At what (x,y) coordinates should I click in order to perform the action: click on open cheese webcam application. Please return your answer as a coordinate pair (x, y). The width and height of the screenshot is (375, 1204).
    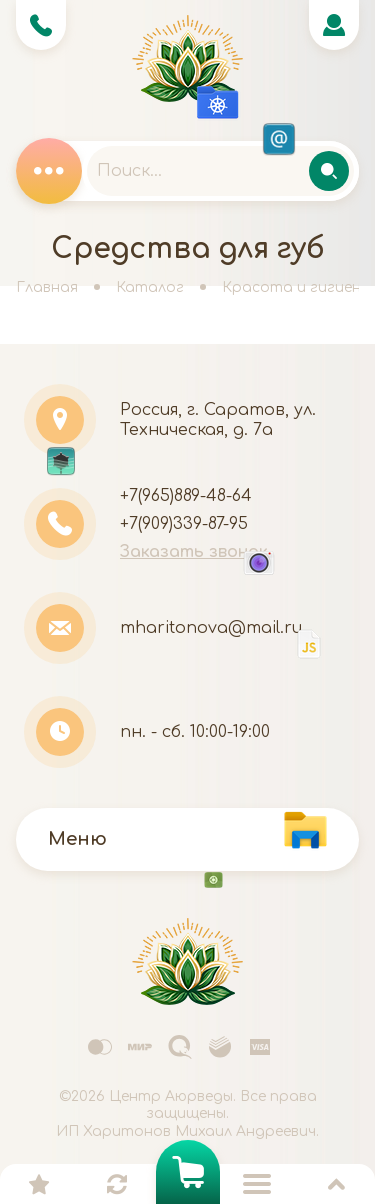
    Looking at the image, I should click on (259, 563).